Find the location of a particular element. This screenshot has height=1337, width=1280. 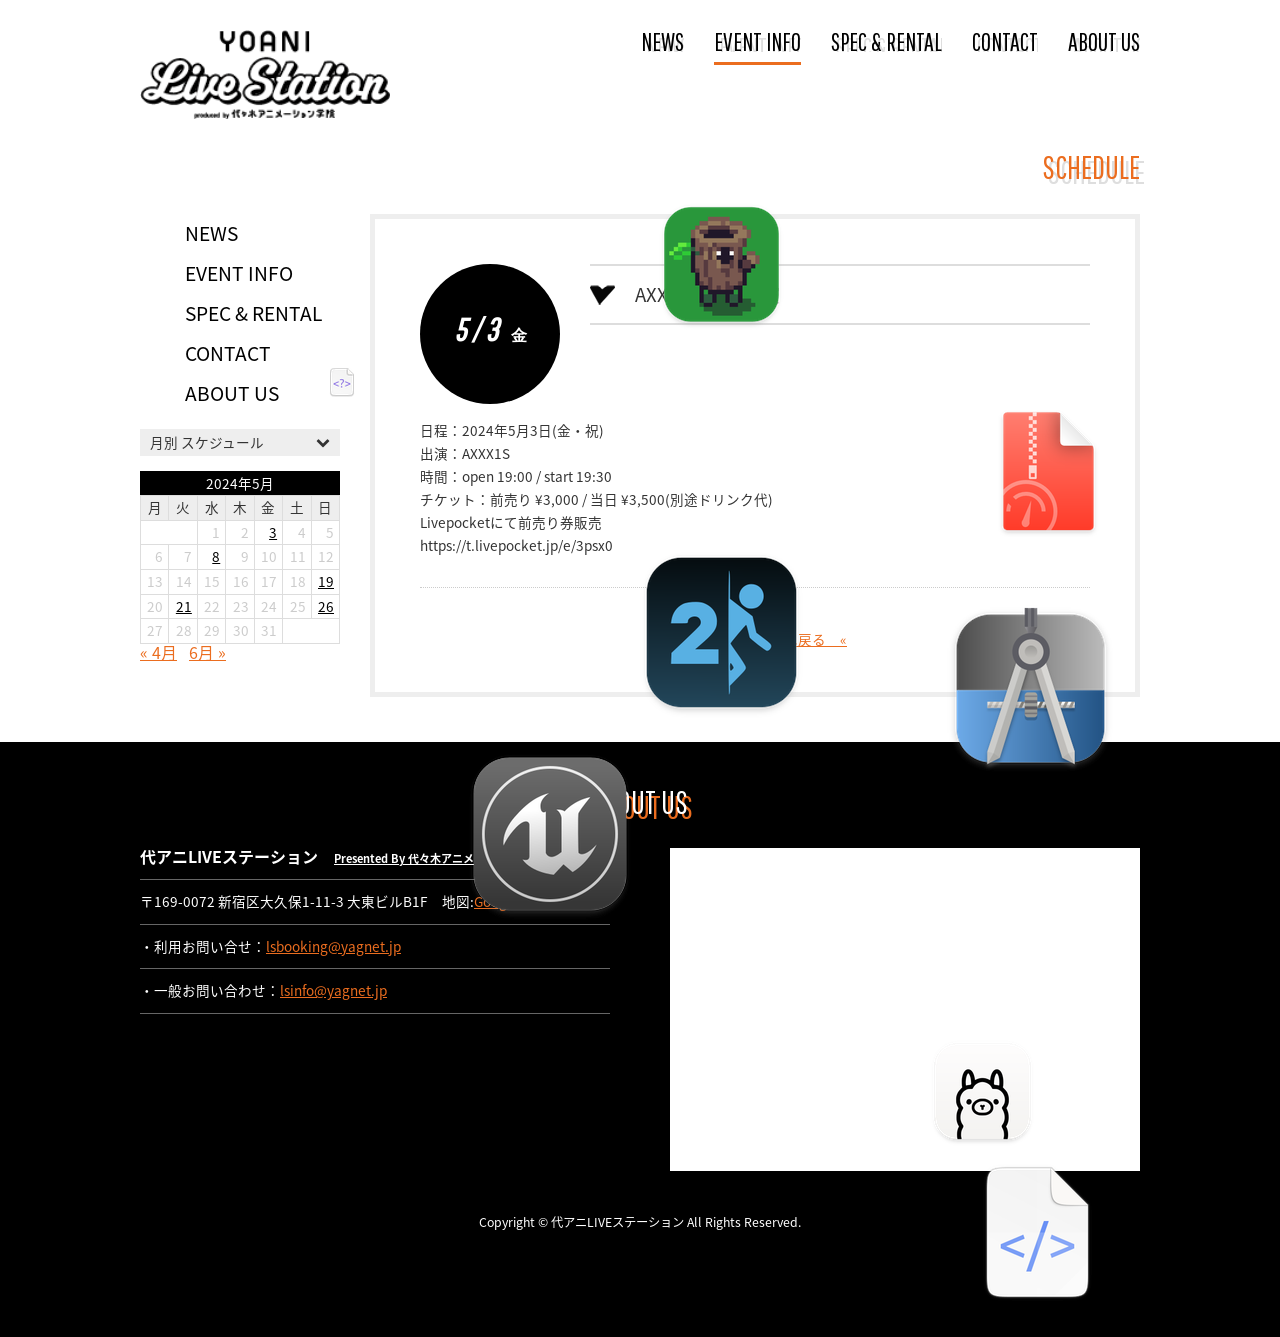

open unreal editor application is located at coordinates (550, 834).